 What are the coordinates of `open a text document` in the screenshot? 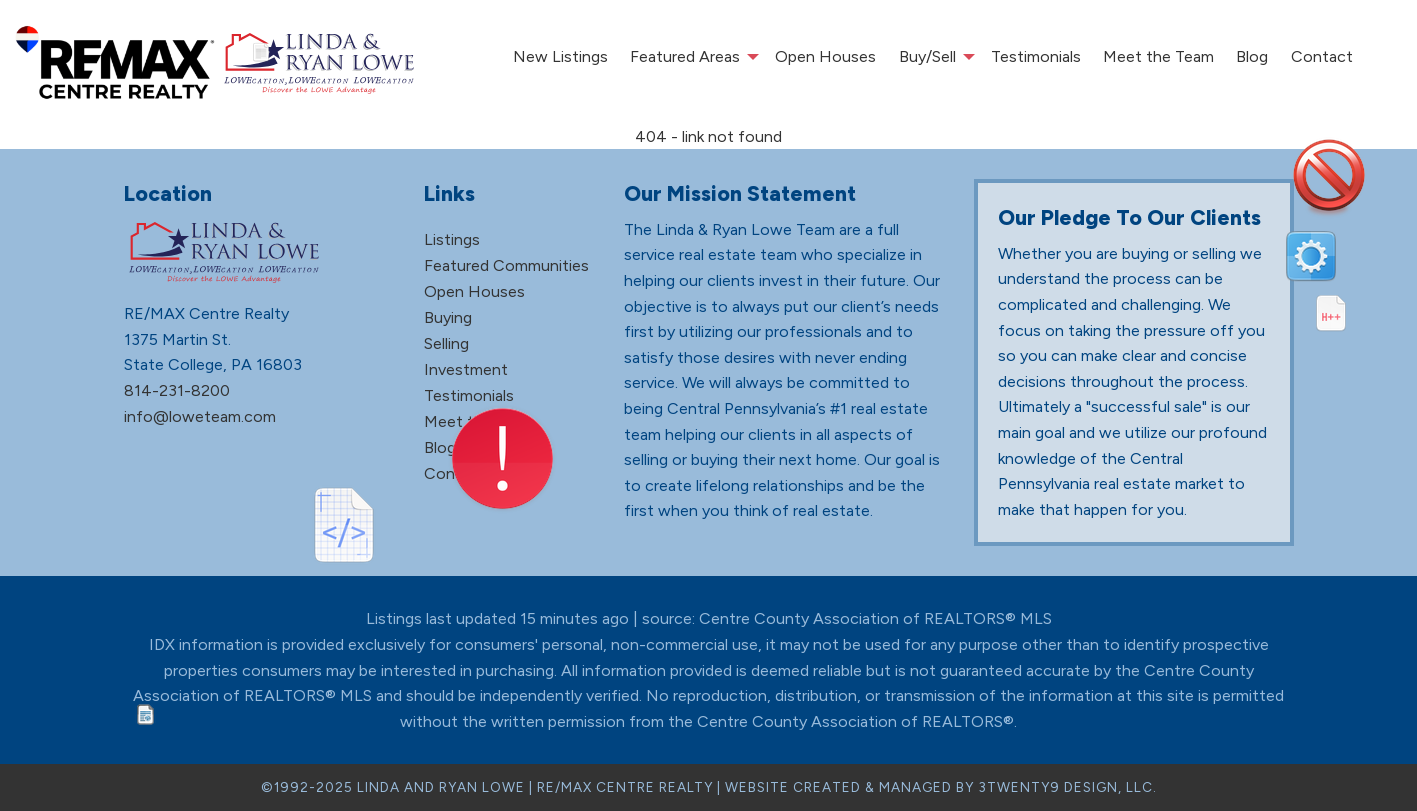 It's located at (261, 52).